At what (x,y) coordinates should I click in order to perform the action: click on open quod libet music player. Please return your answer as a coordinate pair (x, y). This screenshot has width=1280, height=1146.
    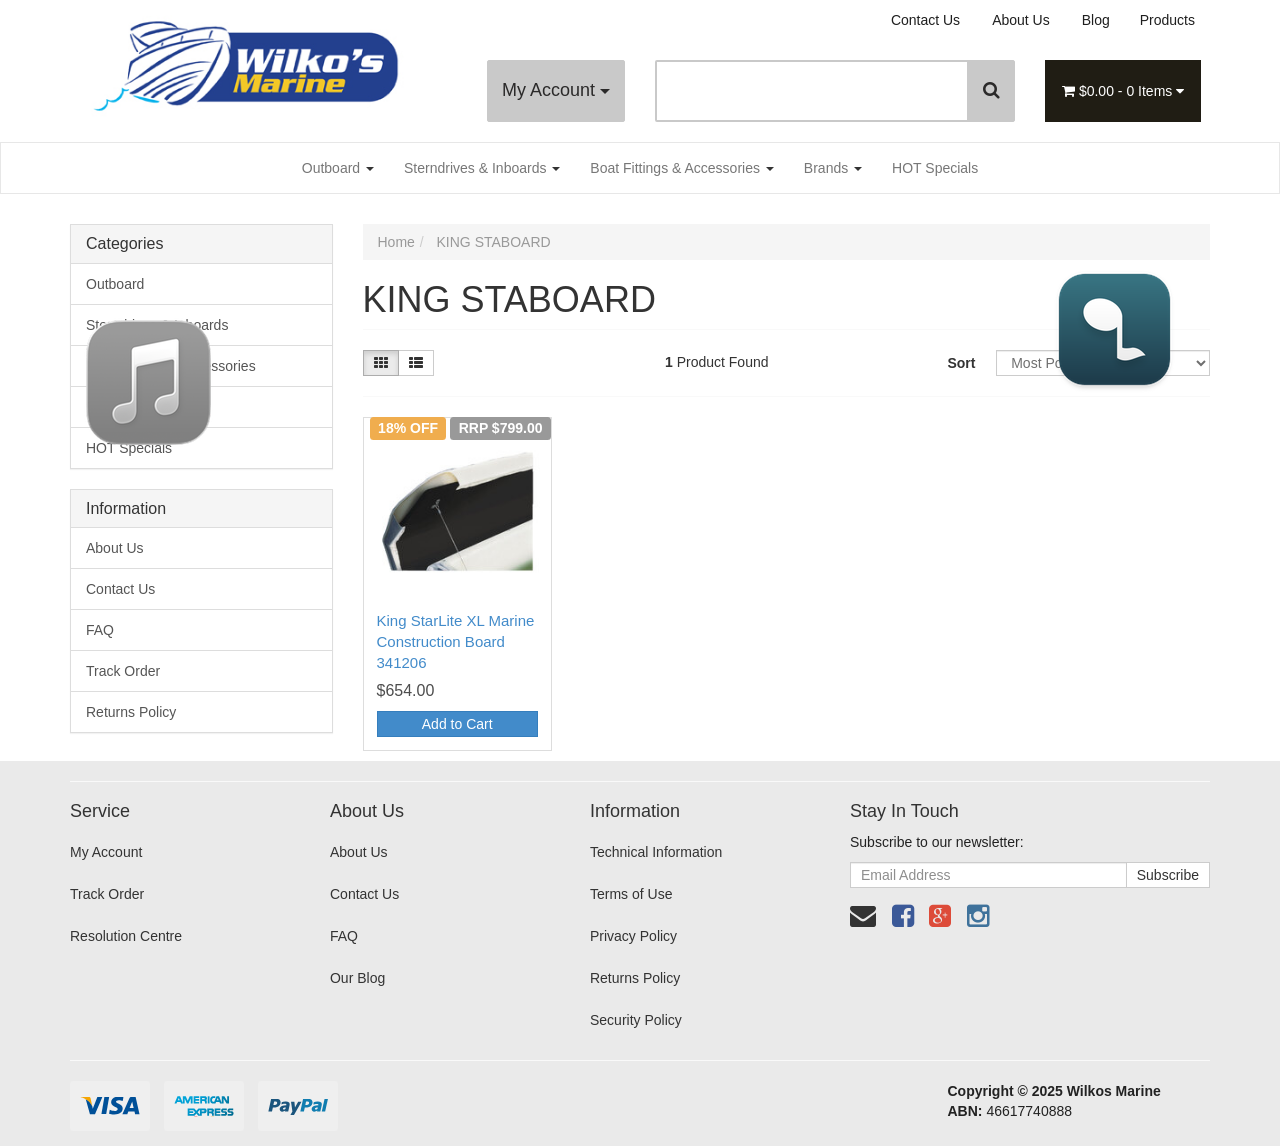
    Looking at the image, I should click on (1114, 329).